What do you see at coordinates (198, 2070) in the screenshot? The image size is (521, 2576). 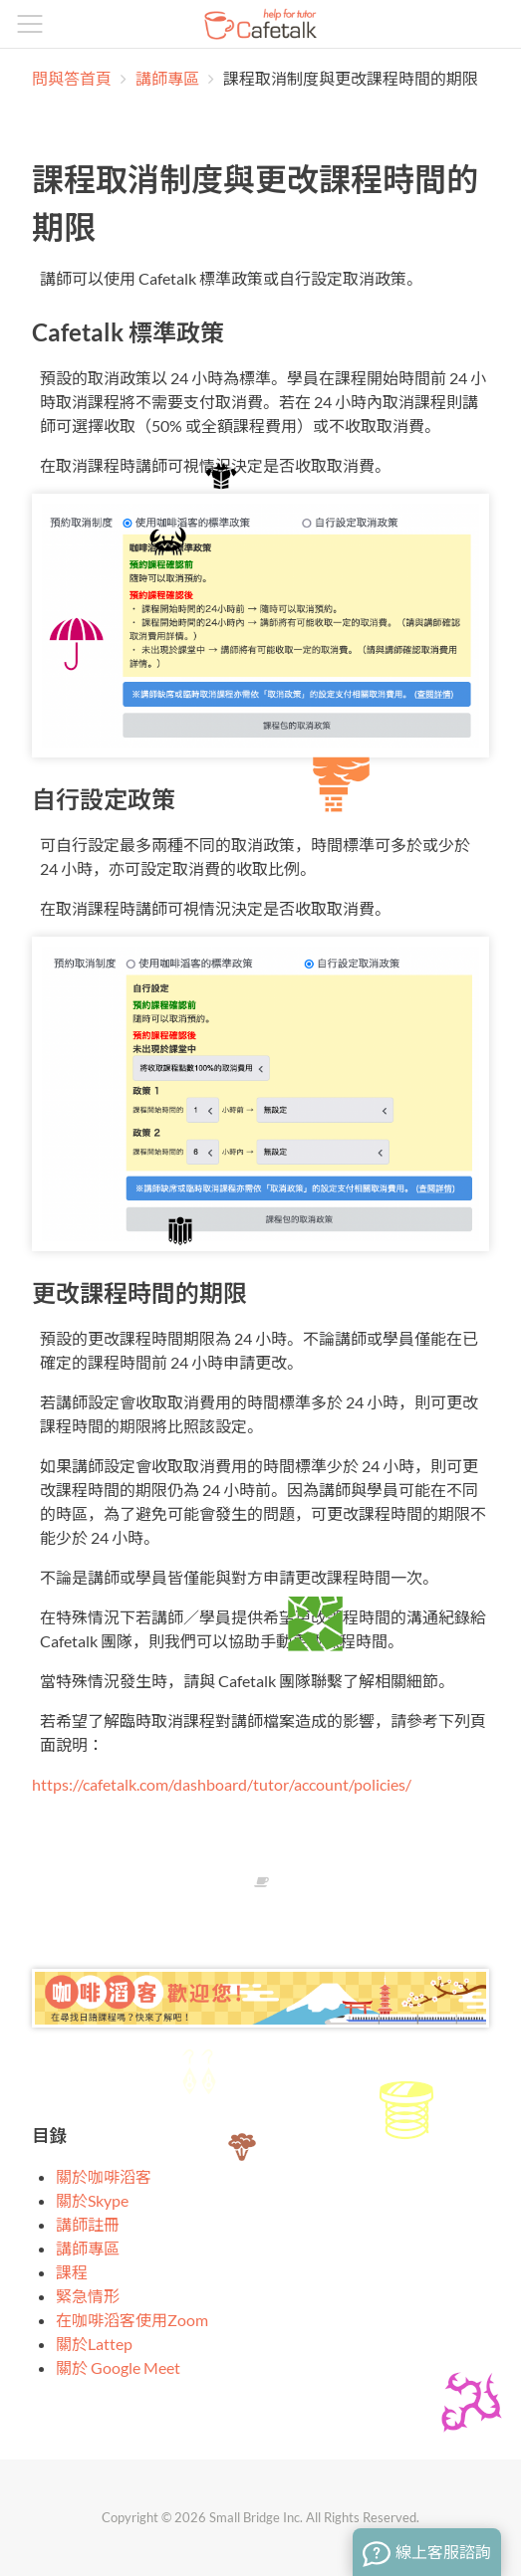 I see `browse or shop for earrings` at bounding box center [198, 2070].